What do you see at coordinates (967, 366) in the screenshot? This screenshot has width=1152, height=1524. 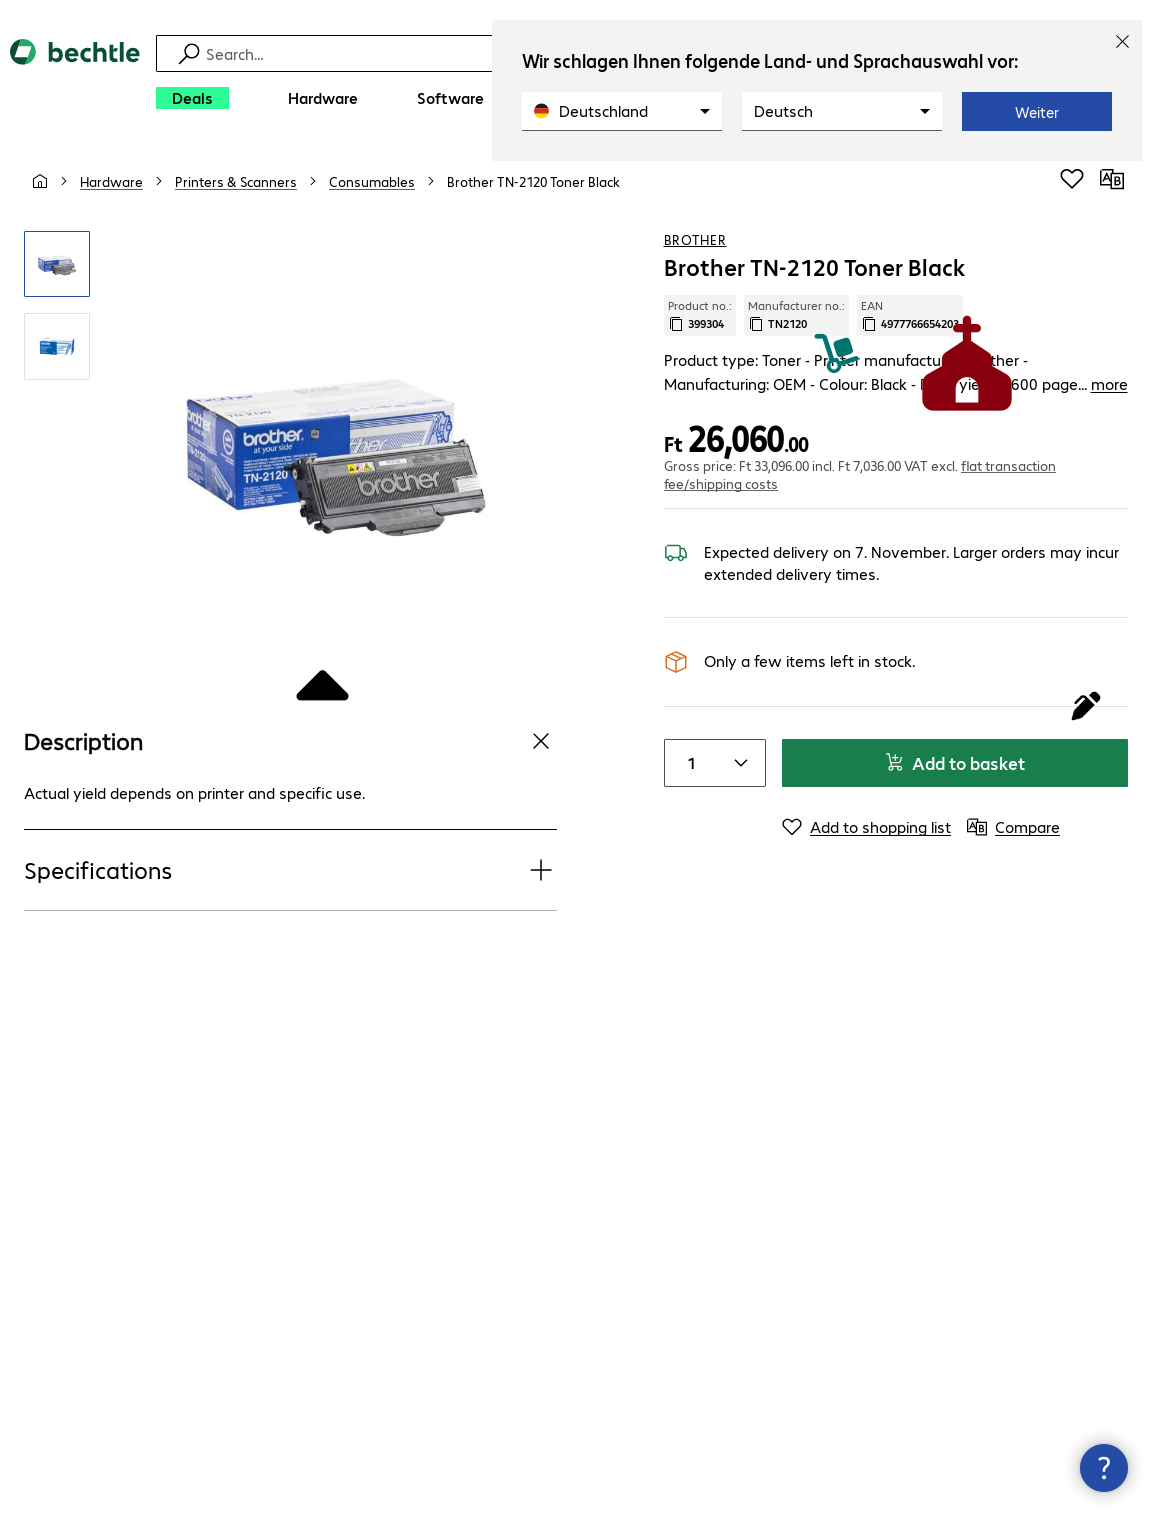 I see `view nearby churches or places of worship` at bounding box center [967, 366].